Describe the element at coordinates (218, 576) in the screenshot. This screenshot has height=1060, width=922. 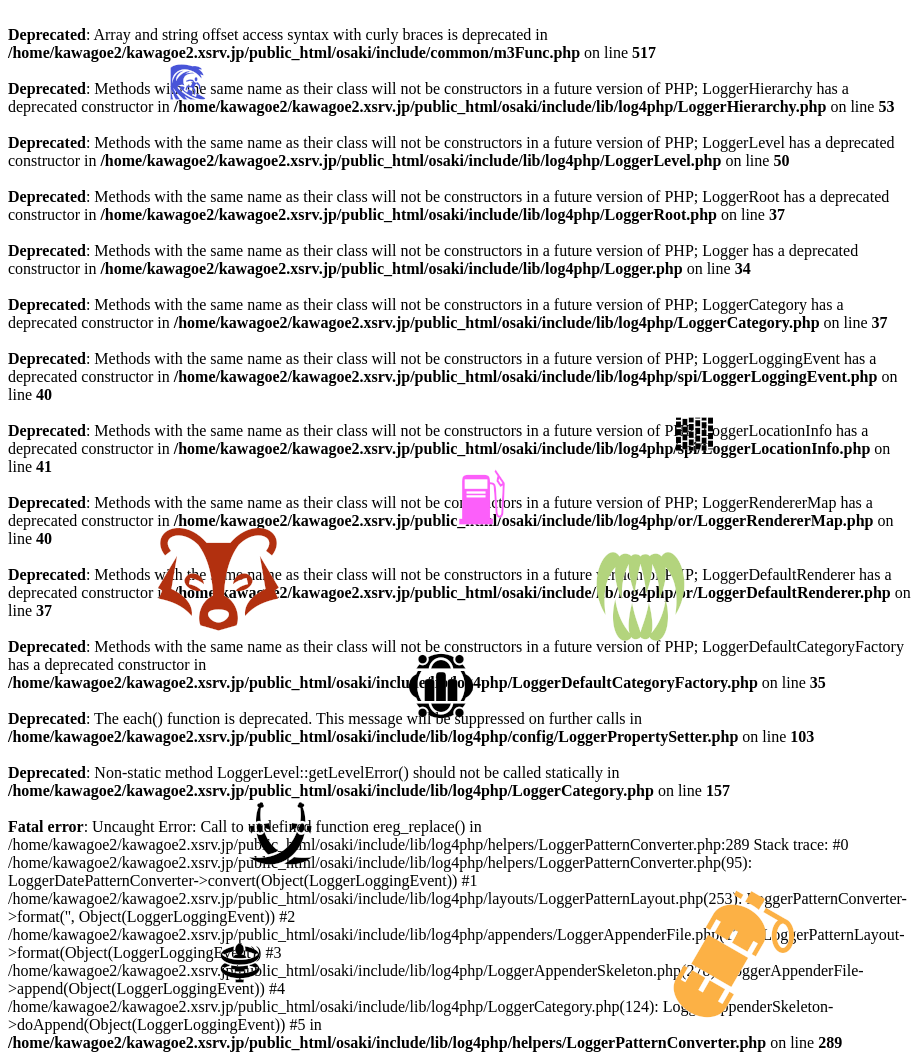
I see `badger character or mascot icon` at that location.